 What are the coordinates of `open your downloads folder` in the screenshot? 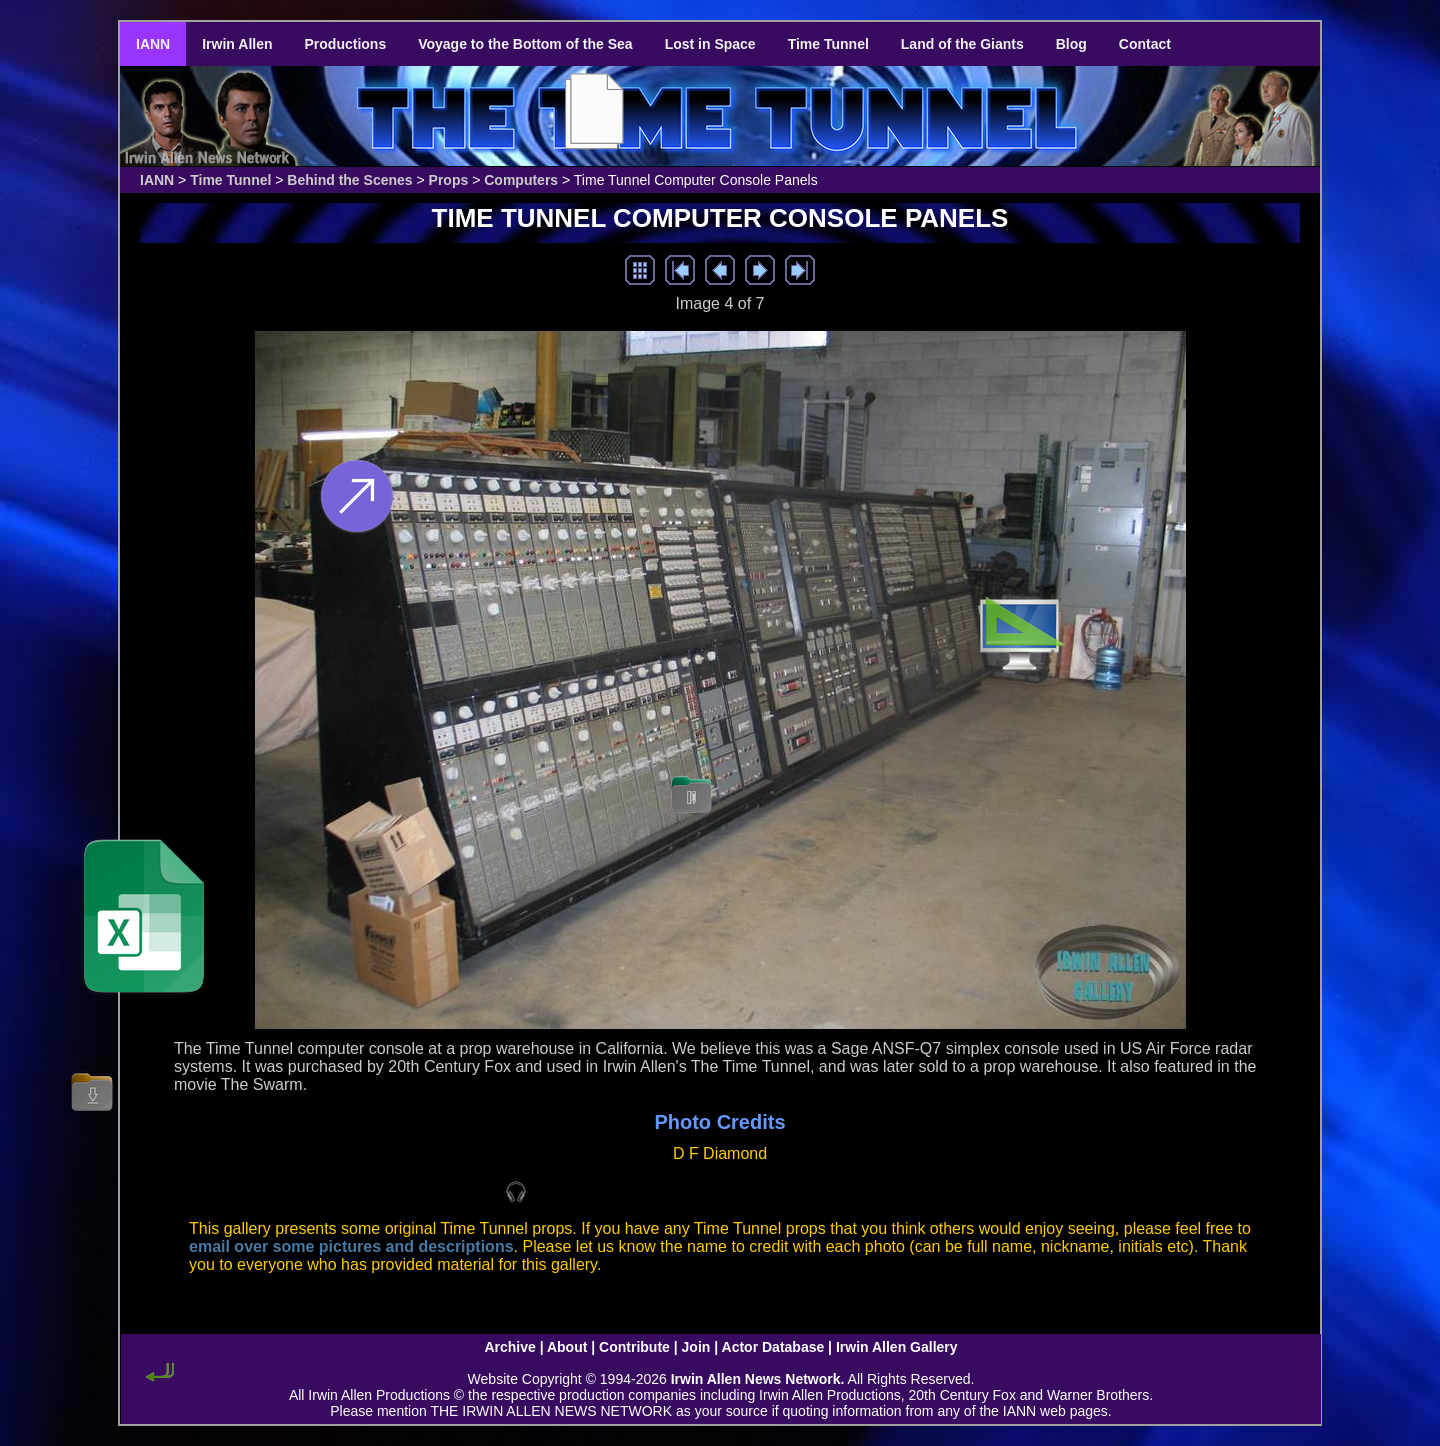 It's located at (92, 1092).